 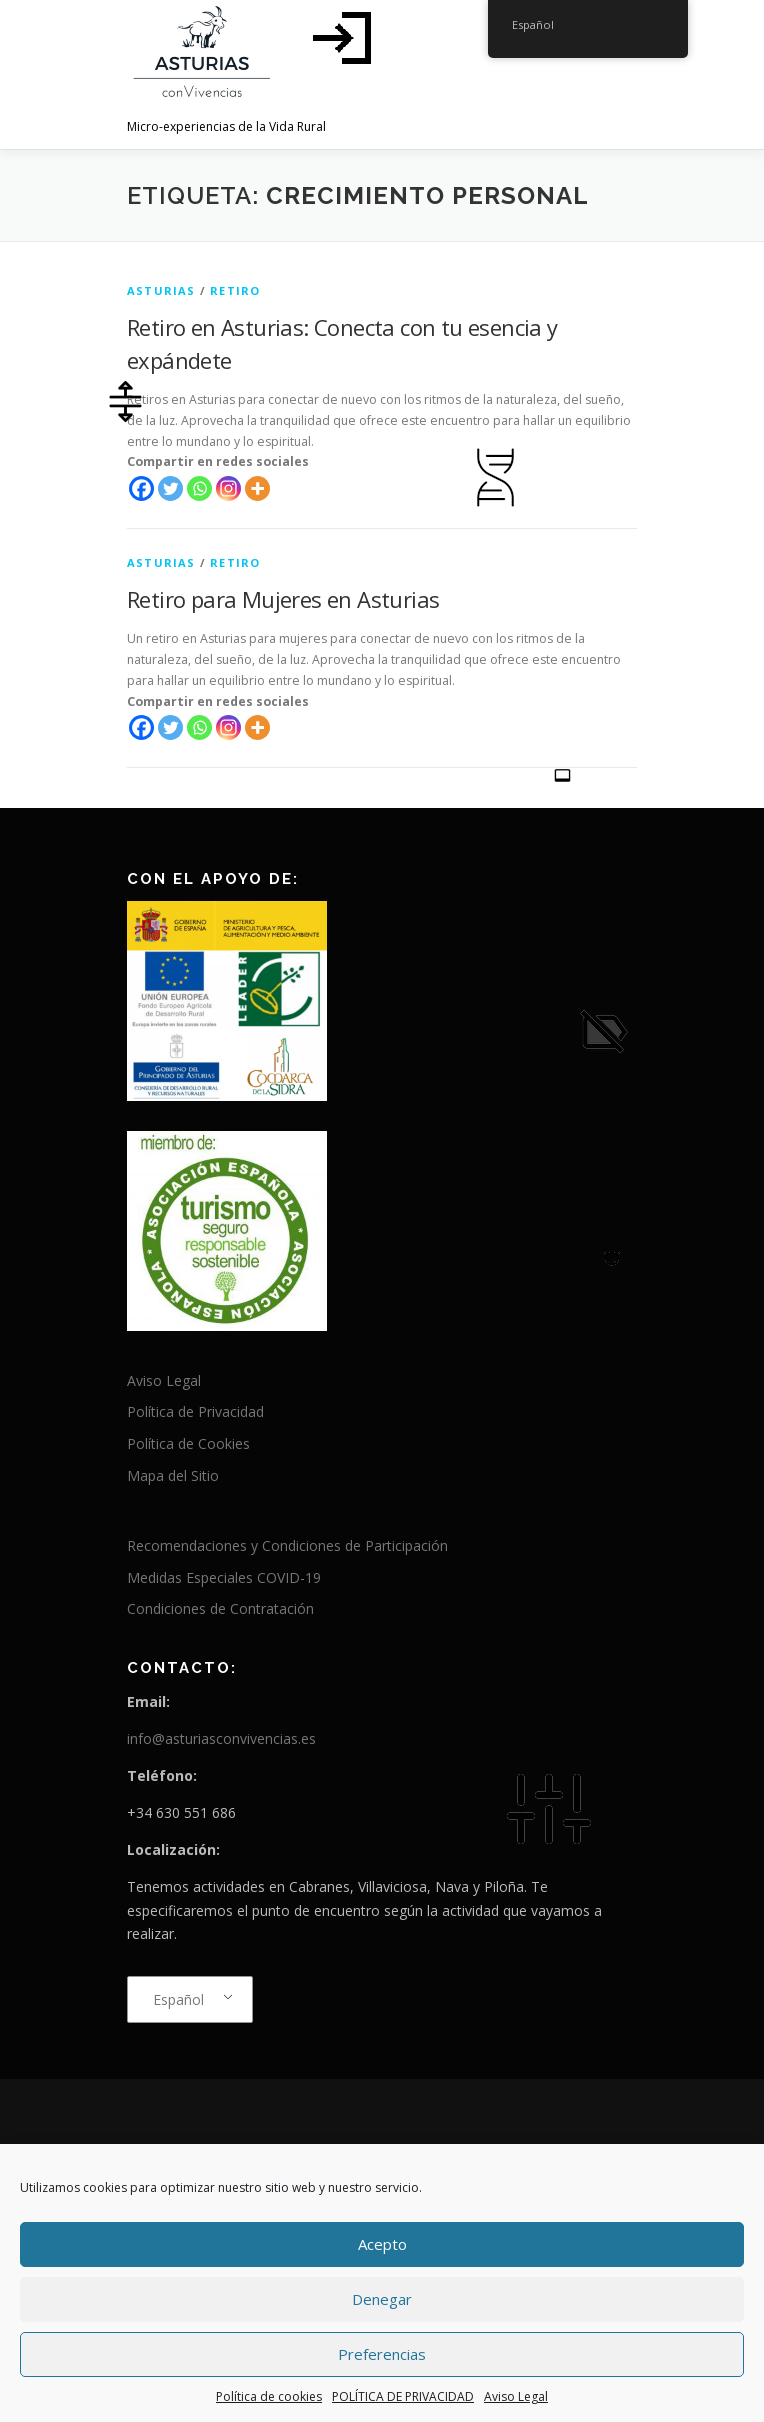 I want to click on adjust settings or preferences, so click(x=549, y=1809).